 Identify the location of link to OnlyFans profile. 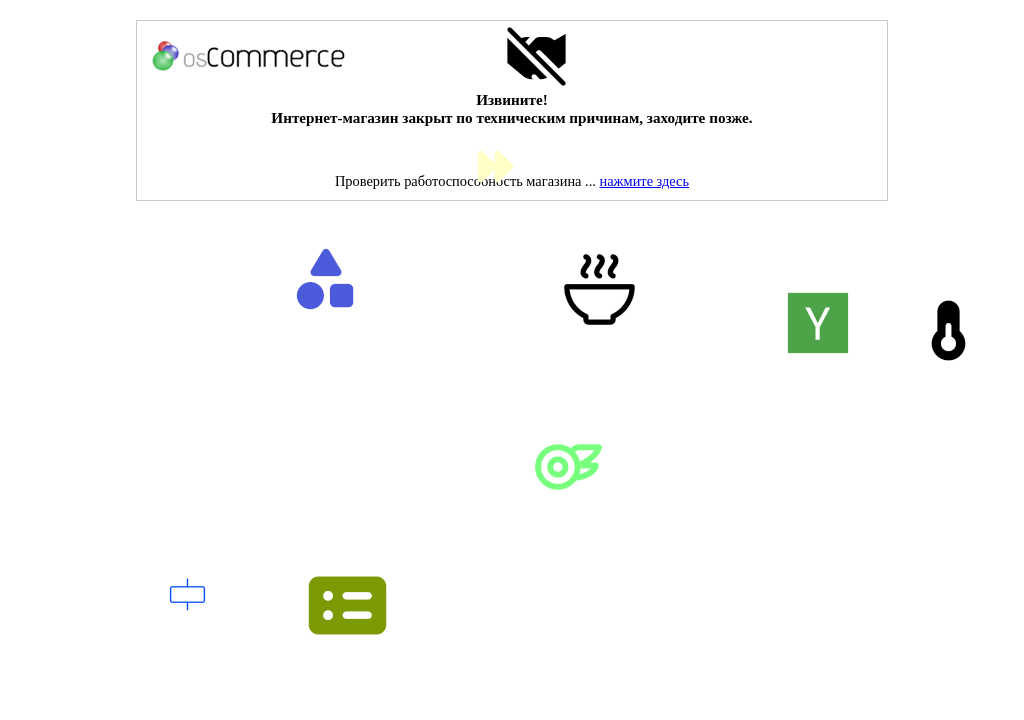
(568, 465).